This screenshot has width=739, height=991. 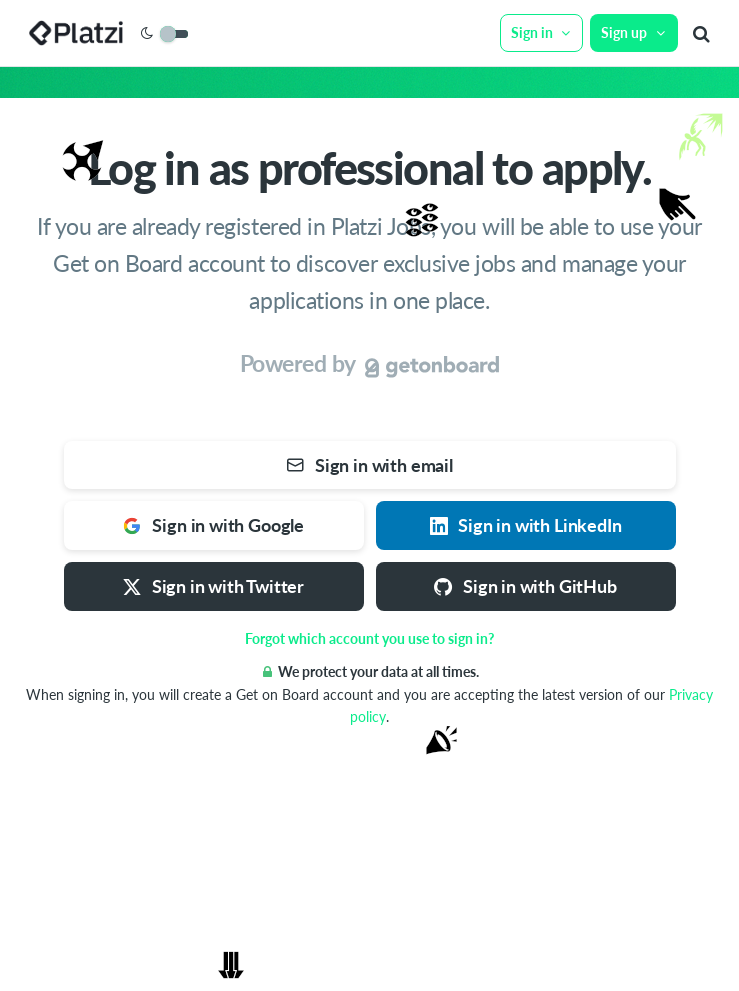 I want to click on make an announcement or broadcast, so click(x=441, y=741).